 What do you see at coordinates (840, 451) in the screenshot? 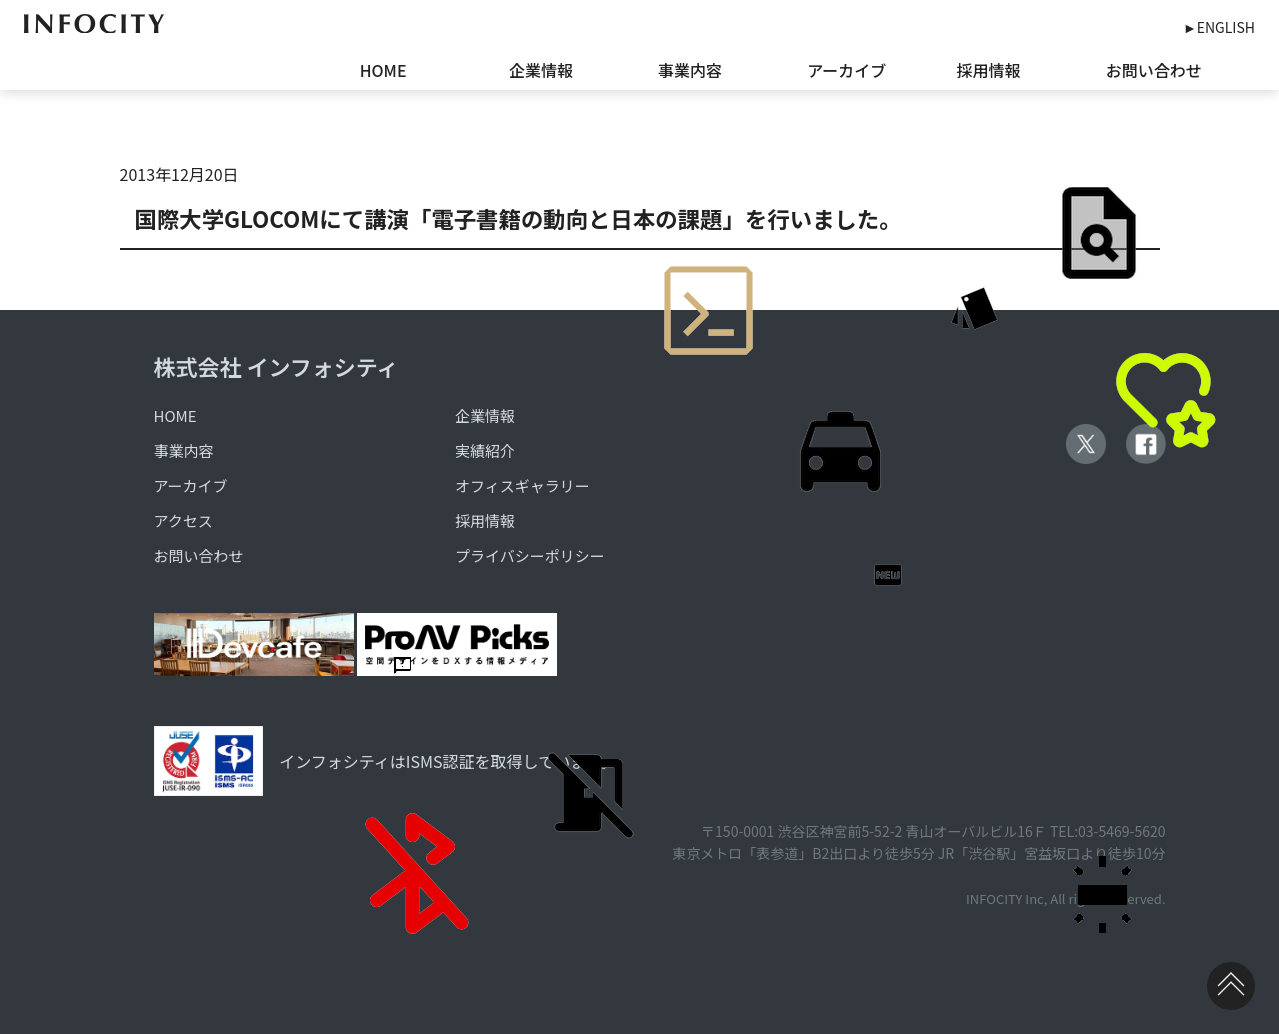
I see `request a taxi or rideshare` at bounding box center [840, 451].